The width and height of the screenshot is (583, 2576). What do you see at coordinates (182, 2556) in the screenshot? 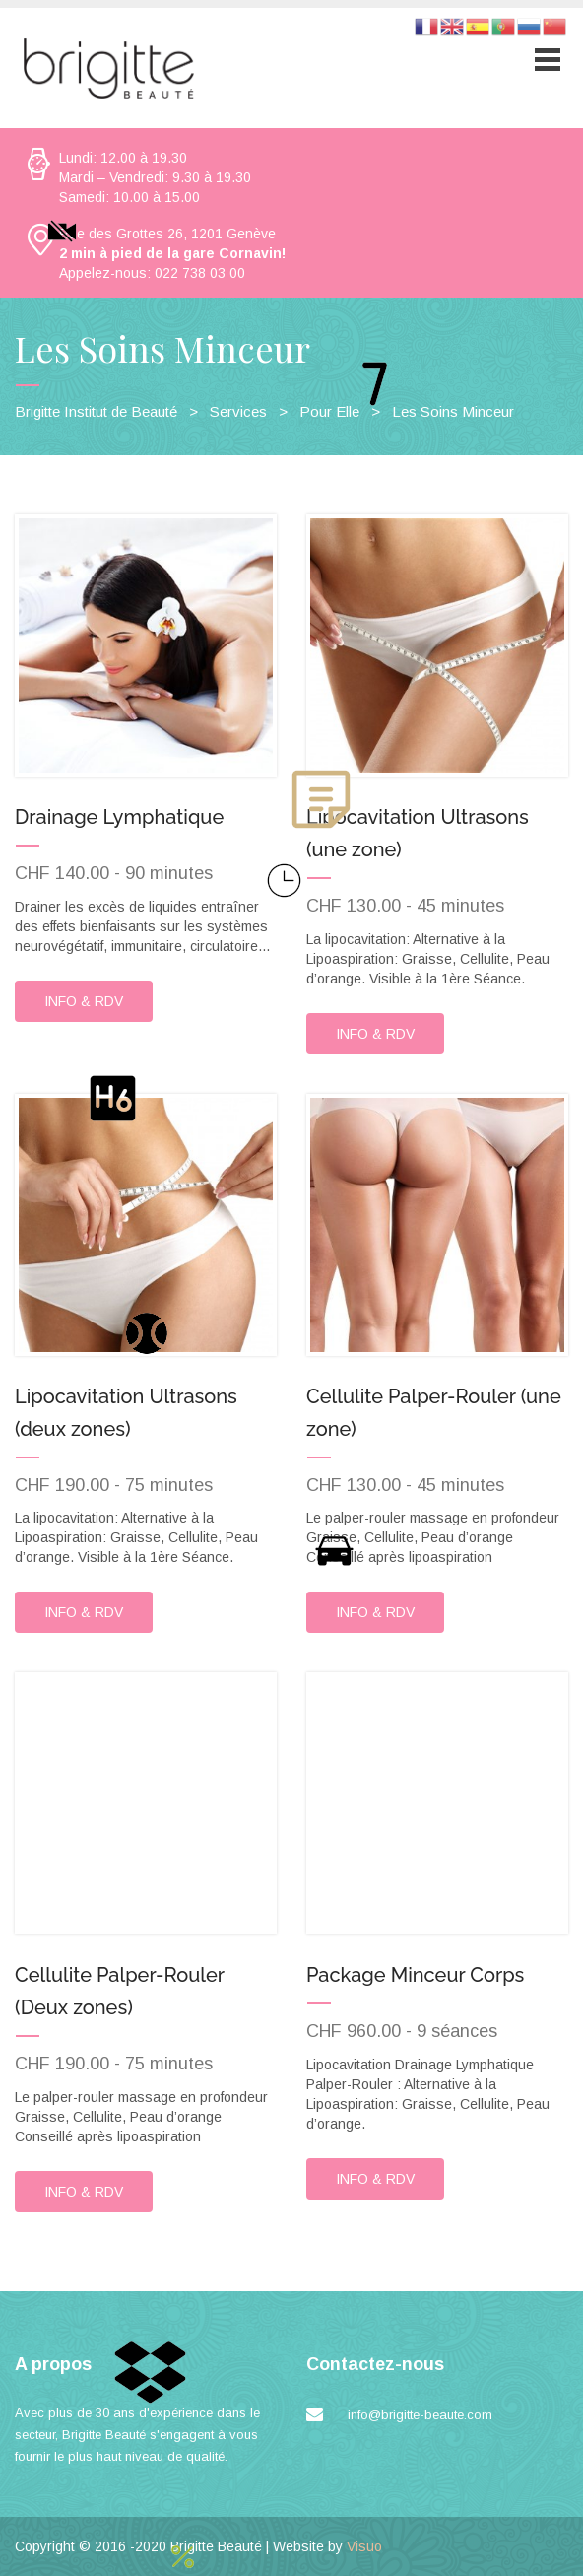
I see `view discount or sale pricing` at bounding box center [182, 2556].